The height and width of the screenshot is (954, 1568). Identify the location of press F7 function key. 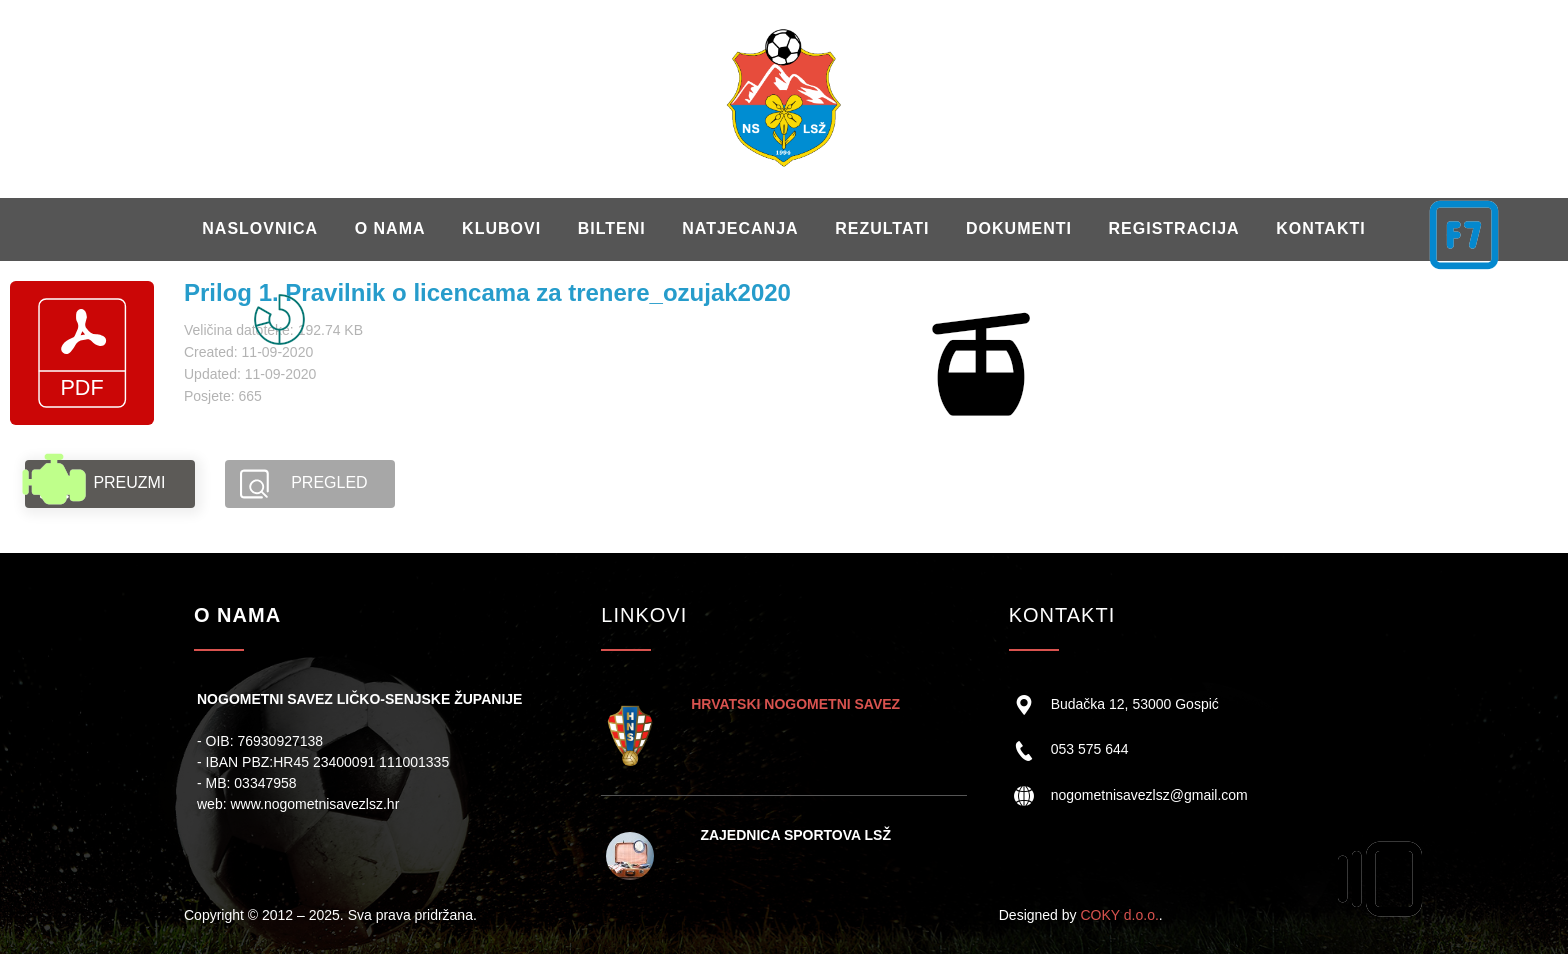
(1464, 235).